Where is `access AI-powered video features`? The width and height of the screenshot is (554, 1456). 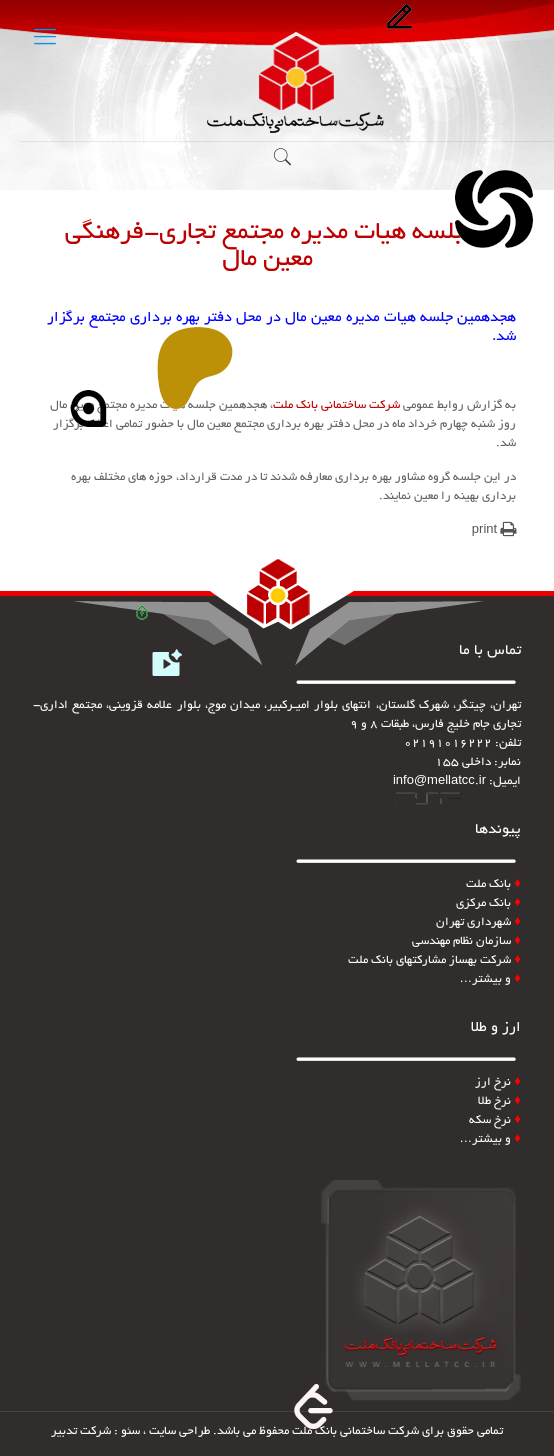
access AI-powered video features is located at coordinates (166, 664).